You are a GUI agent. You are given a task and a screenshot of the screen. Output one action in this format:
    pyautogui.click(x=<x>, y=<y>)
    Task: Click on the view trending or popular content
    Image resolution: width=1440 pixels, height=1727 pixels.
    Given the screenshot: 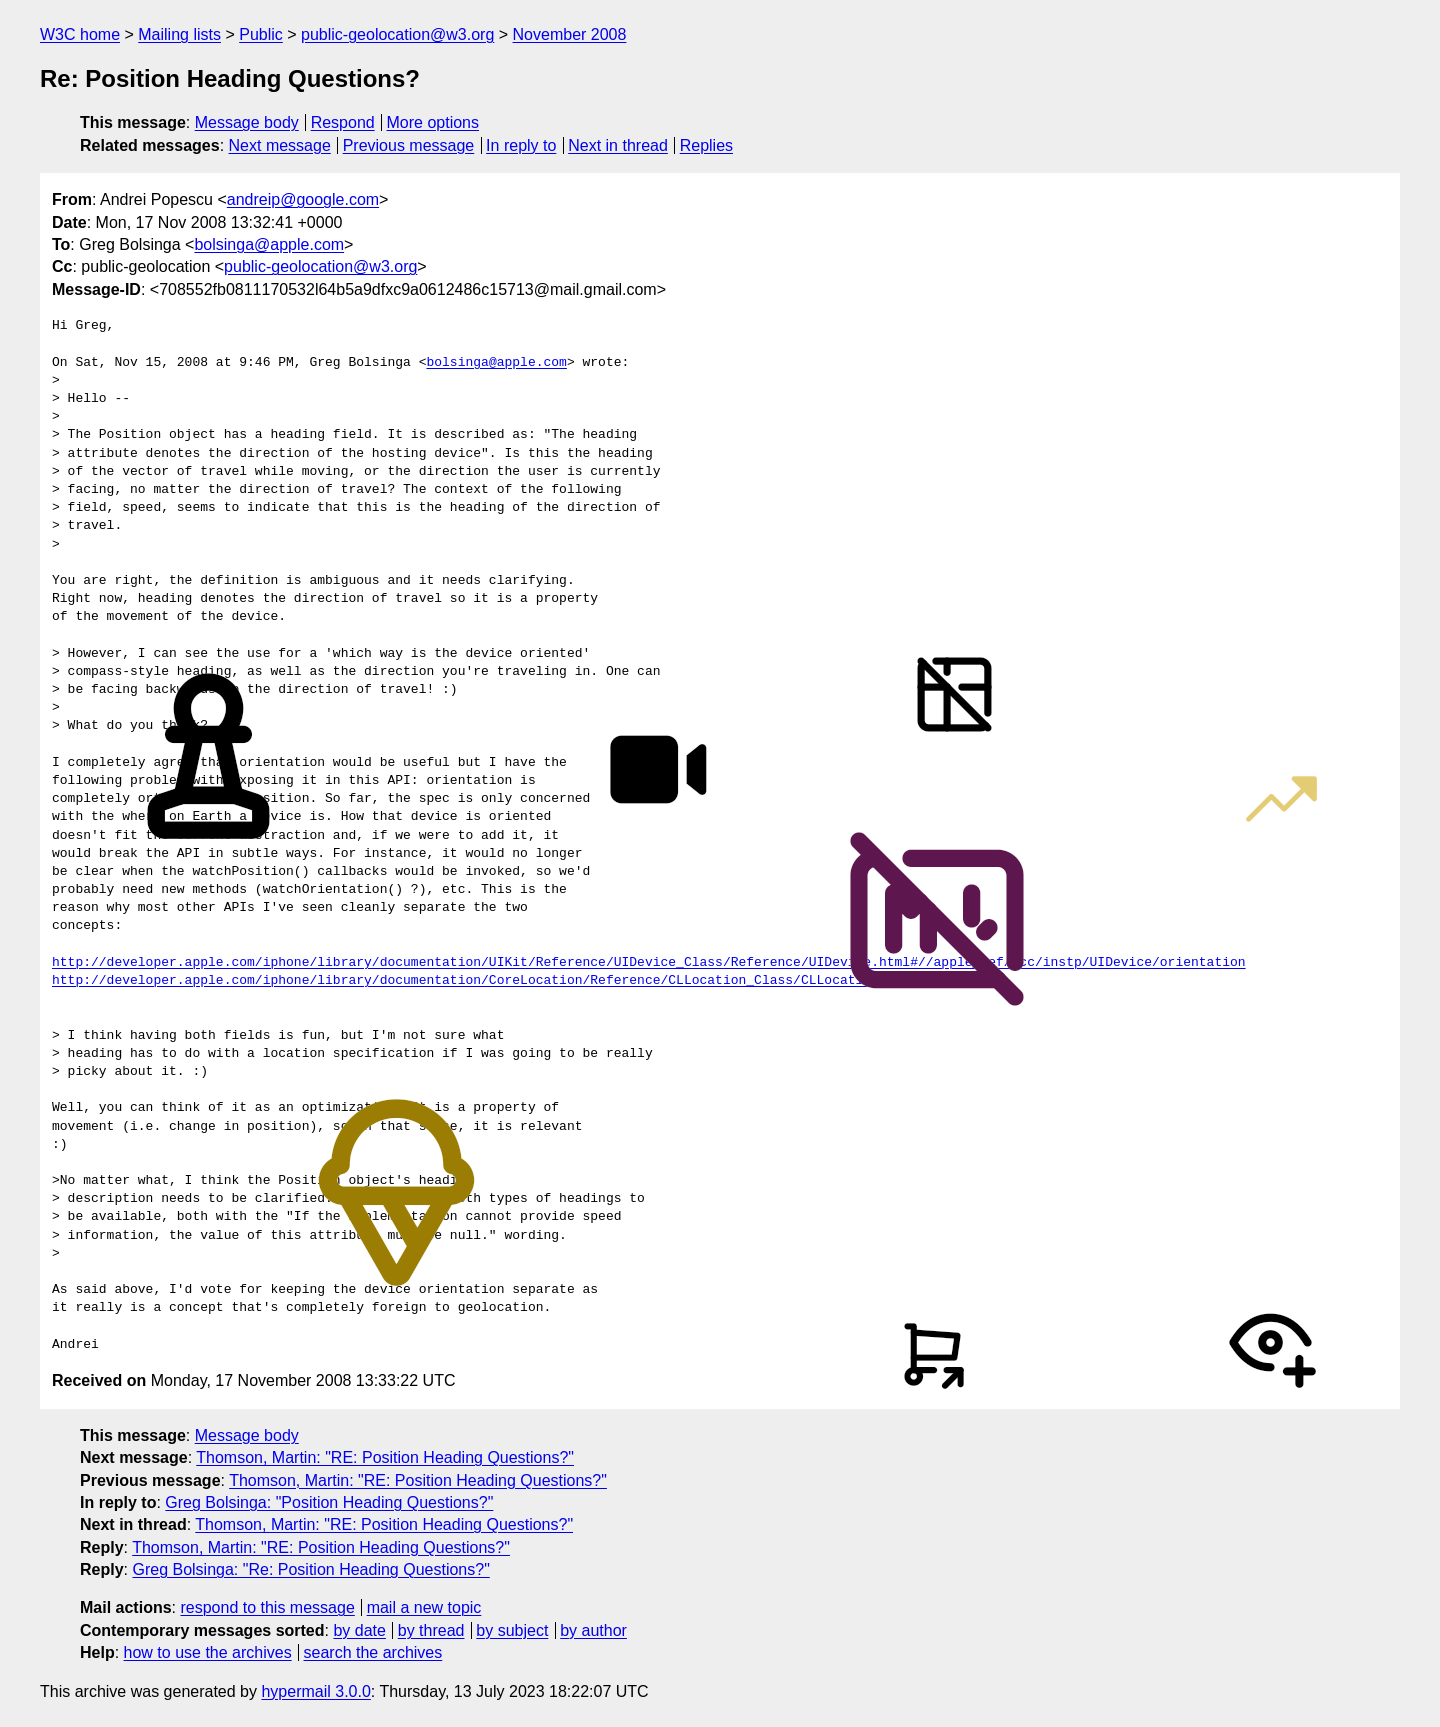 What is the action you would take?
    pyautogui.click(x=1281, y=801)
    